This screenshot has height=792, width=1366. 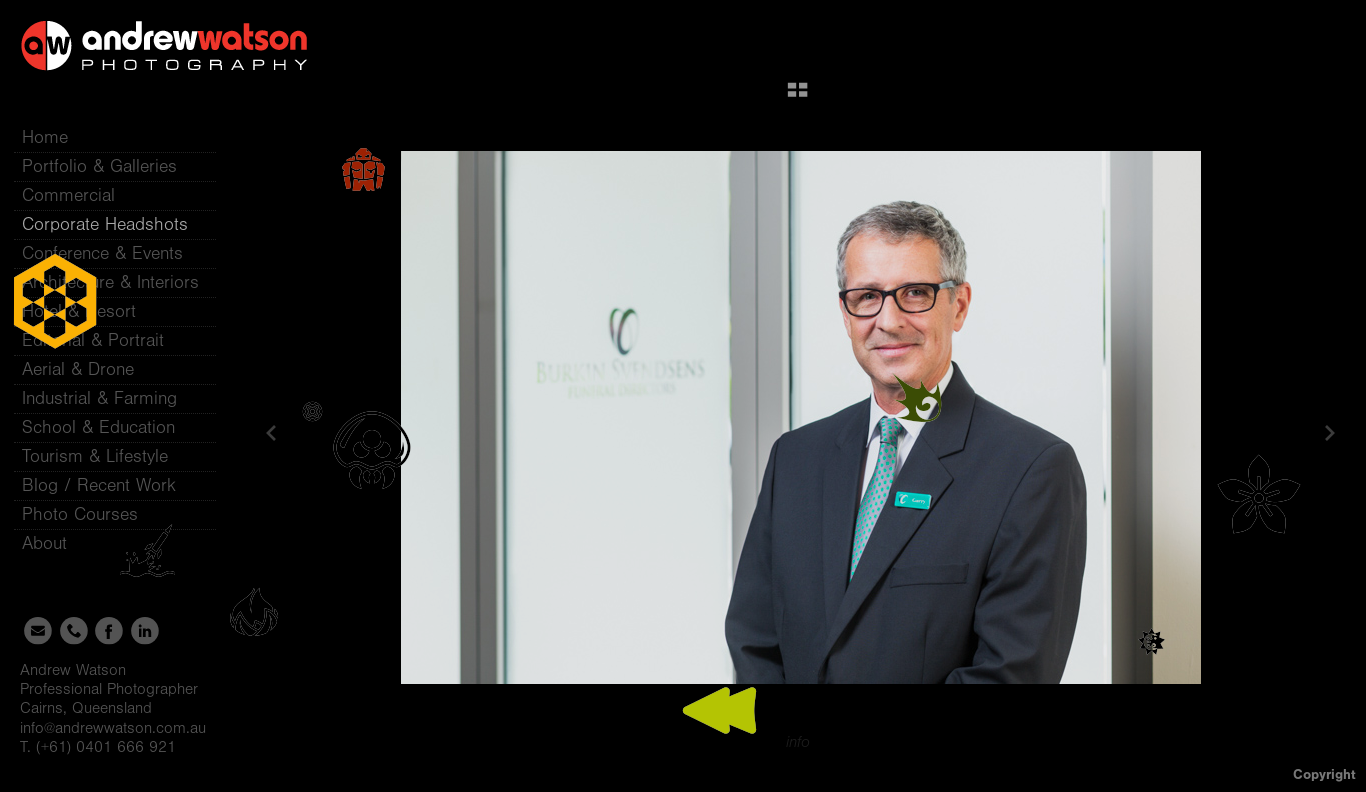 What do you see at coordinates (363, 169) in the screenshot?
I see `summon or deploy a rock golem unit` at bounding box center [363, 169].